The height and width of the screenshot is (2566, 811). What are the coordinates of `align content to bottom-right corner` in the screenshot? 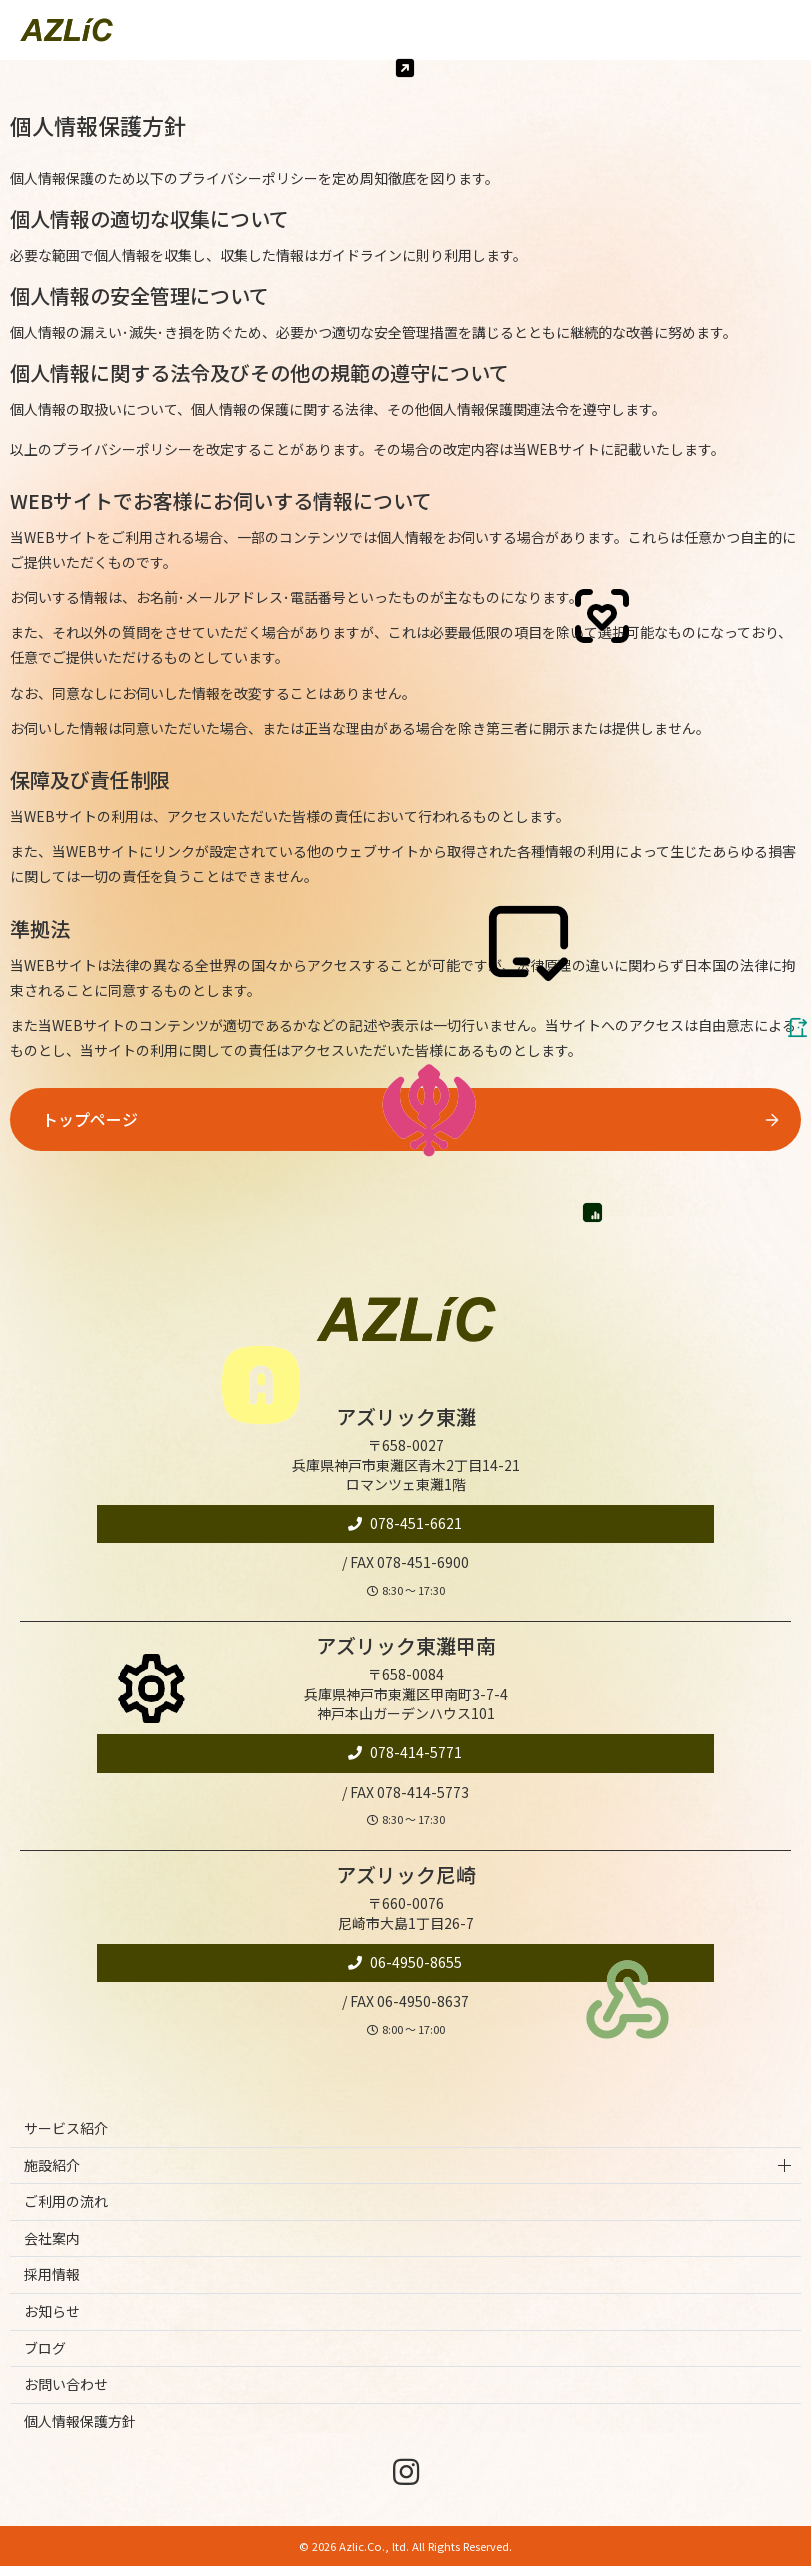 It's located at (592, 1212).